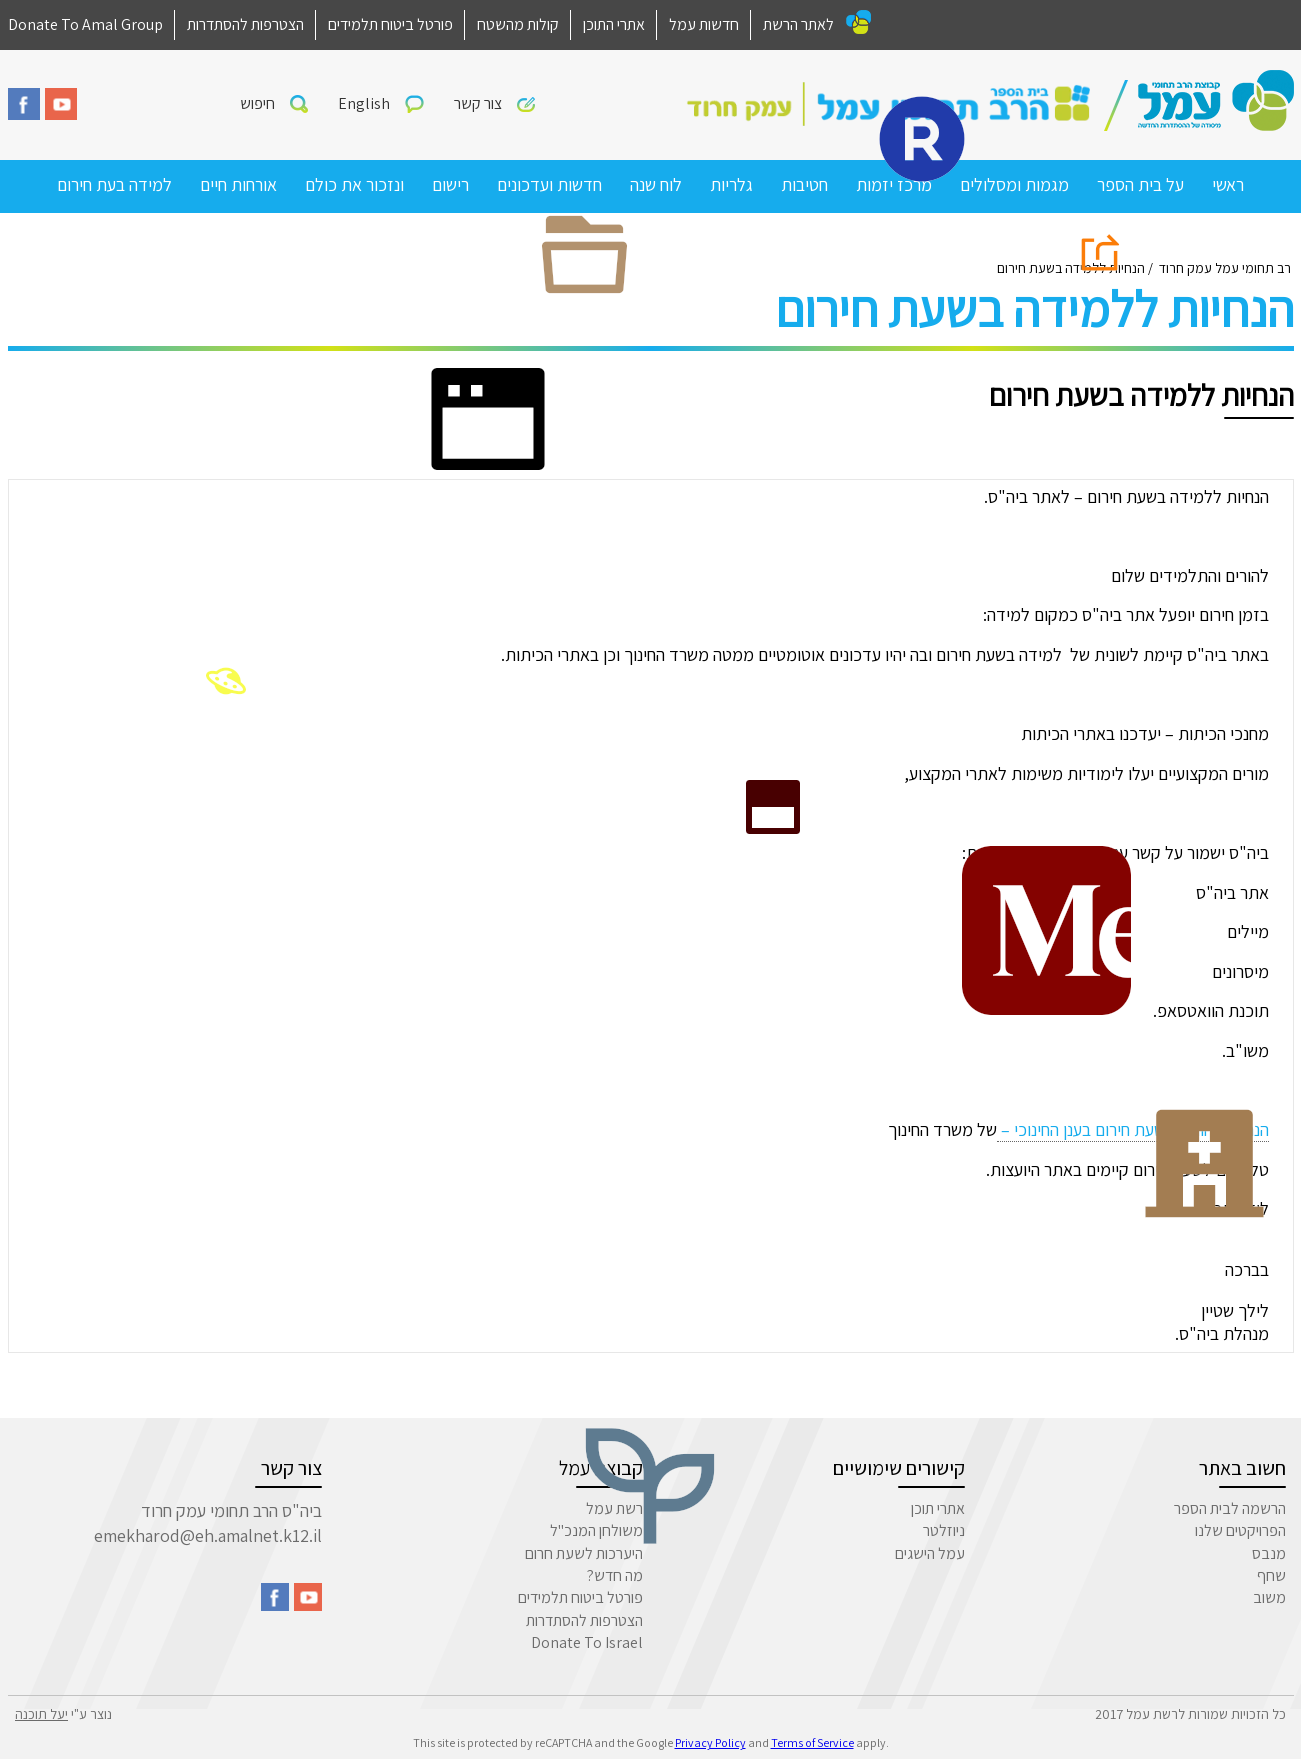 The width and height of the screenshot is (1301, 1759). What do you see at coordinates (922, 139) in the screenshot?
I see `indicates a registered trademark symbol` at bounding box center [922, 139].